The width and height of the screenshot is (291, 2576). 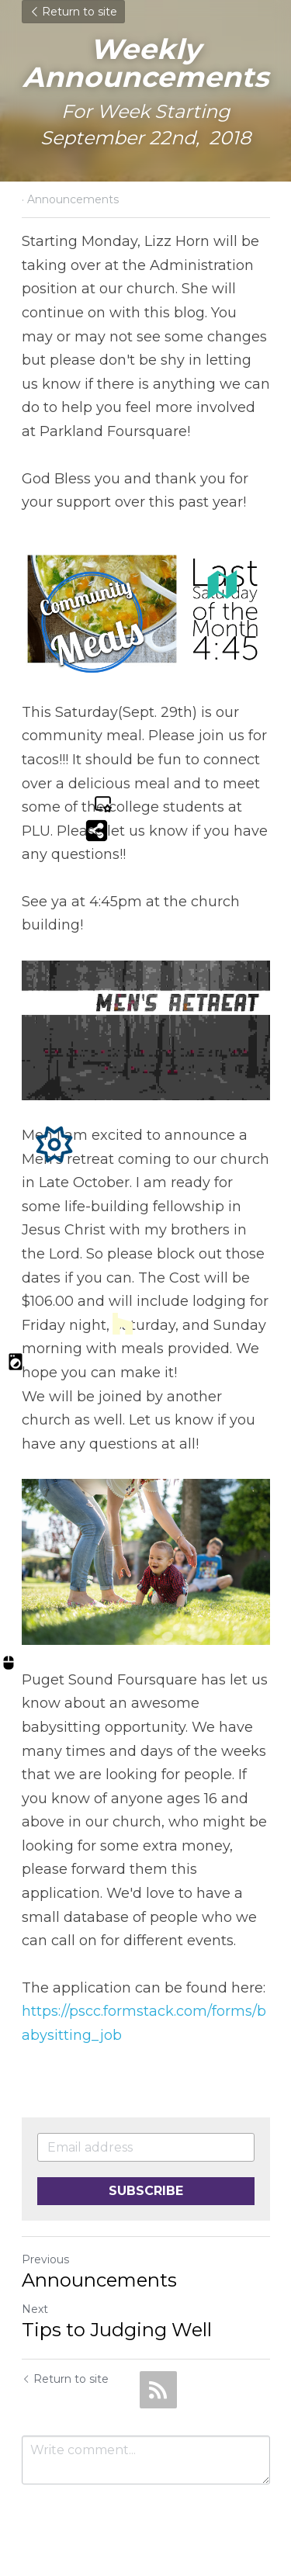 What do you see at coordinates (123, 1324) in the screenshot?
I see `open the Houzz app` at bounding box center [123, 1324].